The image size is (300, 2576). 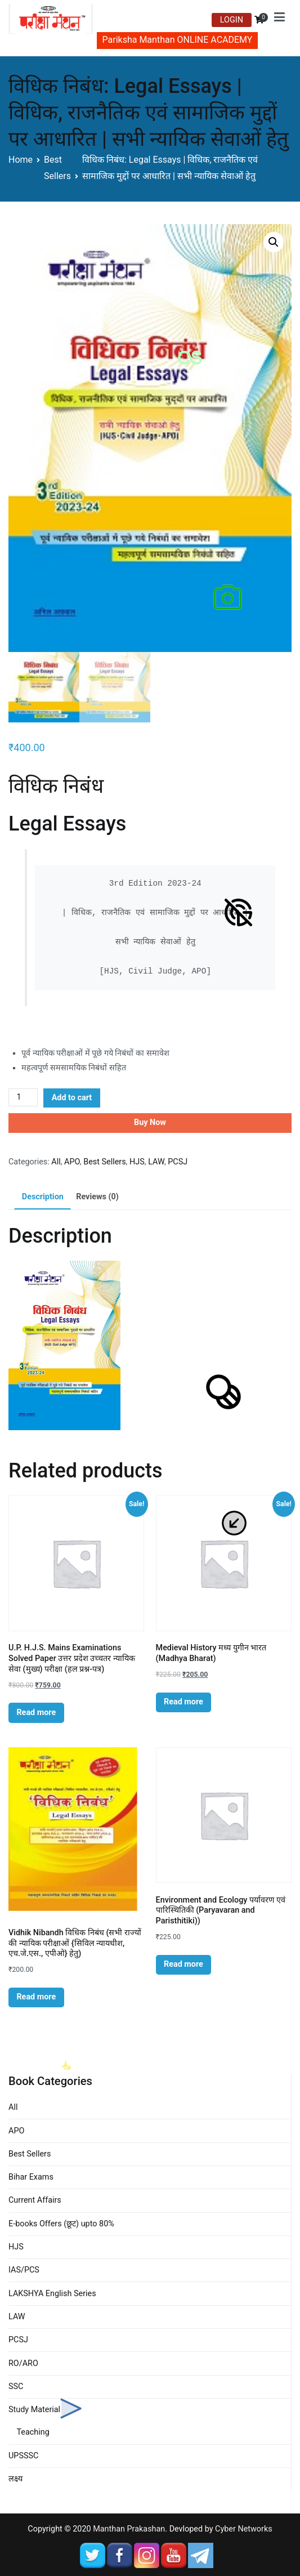 What do you see at coordinates (223, 1392) in the screenshot?
I see `subtract or remove a shape from selection` at bounding box center [223, 1392].